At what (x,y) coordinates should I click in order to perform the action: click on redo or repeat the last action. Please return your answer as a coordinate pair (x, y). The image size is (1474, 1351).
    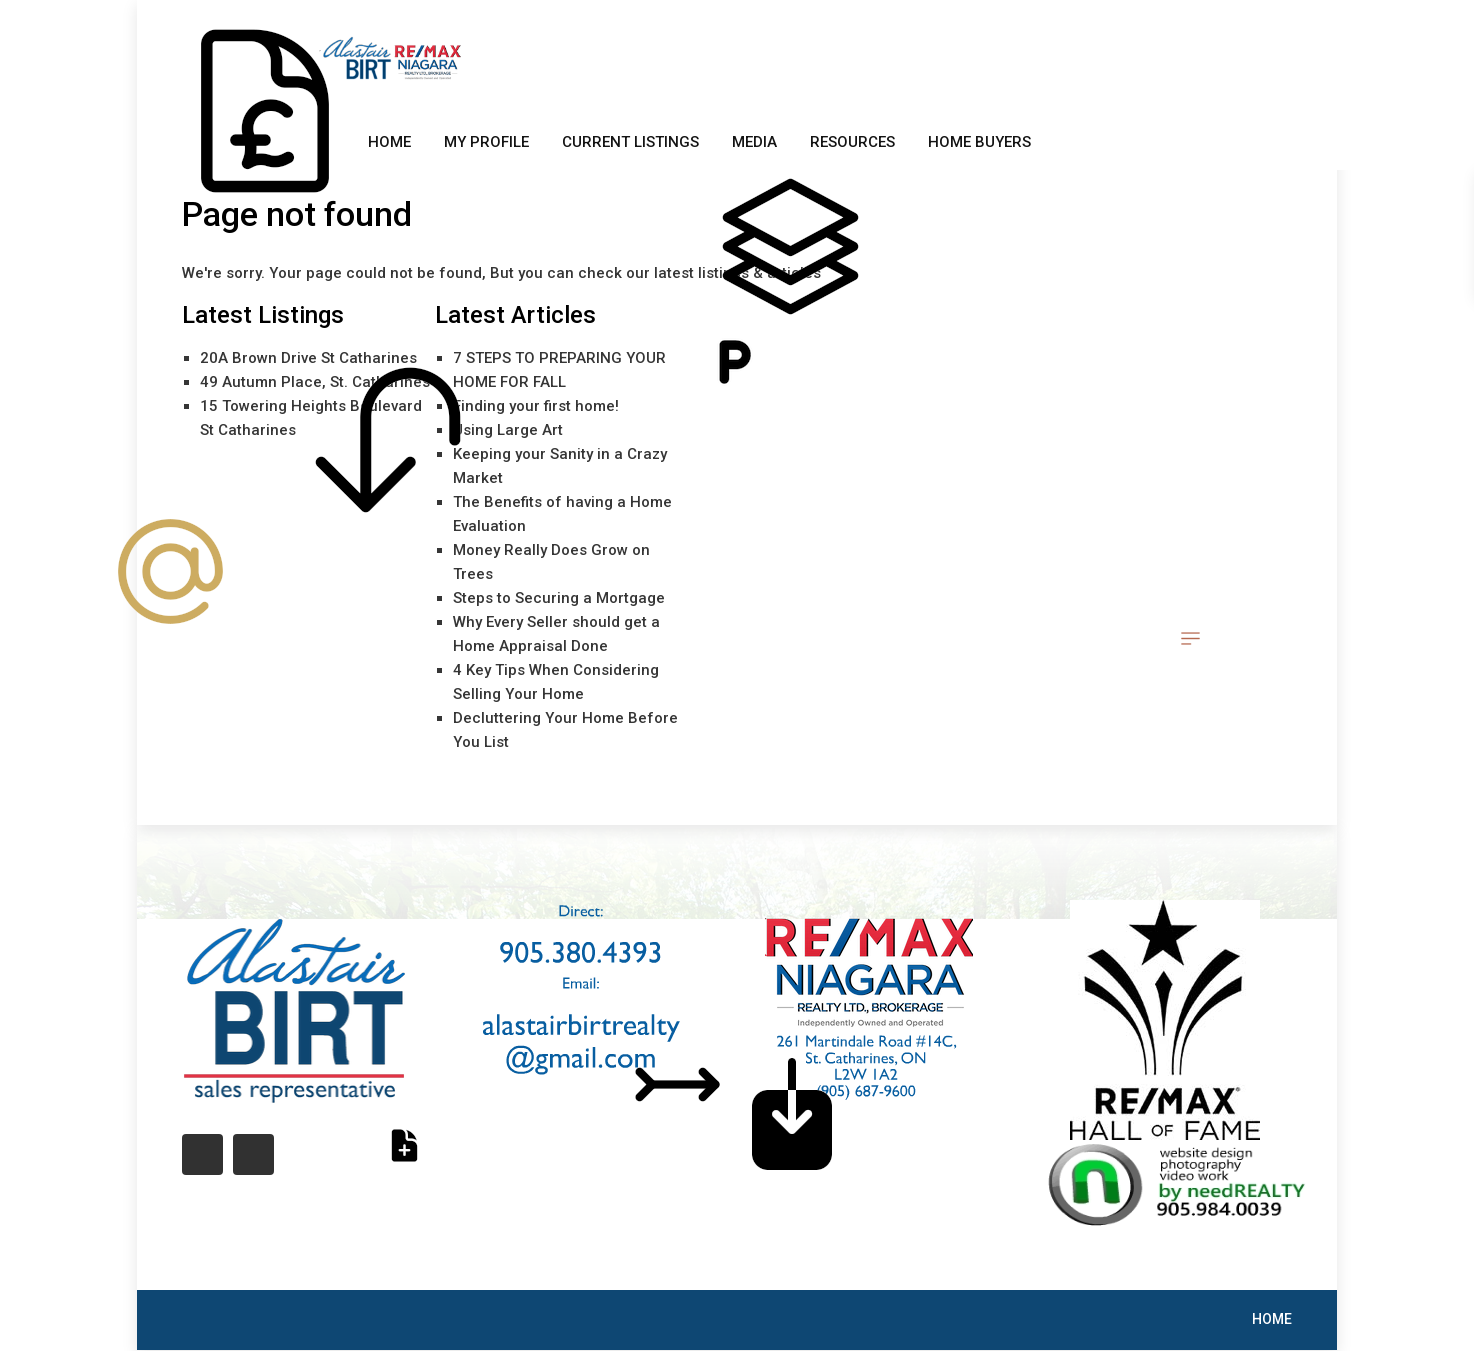
    Looking at the image, I should click on (388, 440).